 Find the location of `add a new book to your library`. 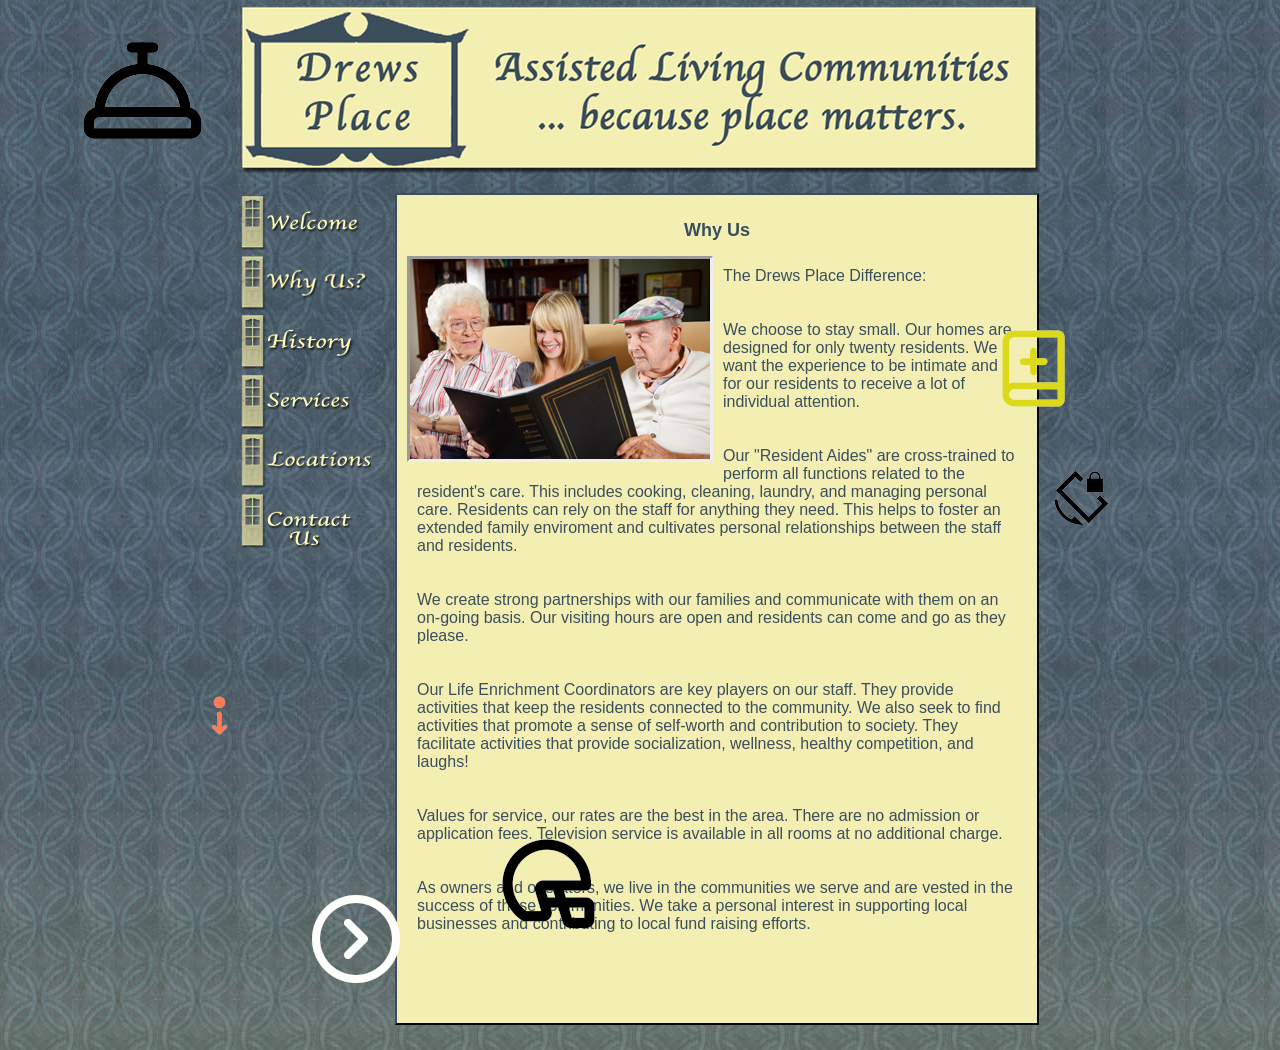

add a new book to your library is located at coordinates (1033, 368).